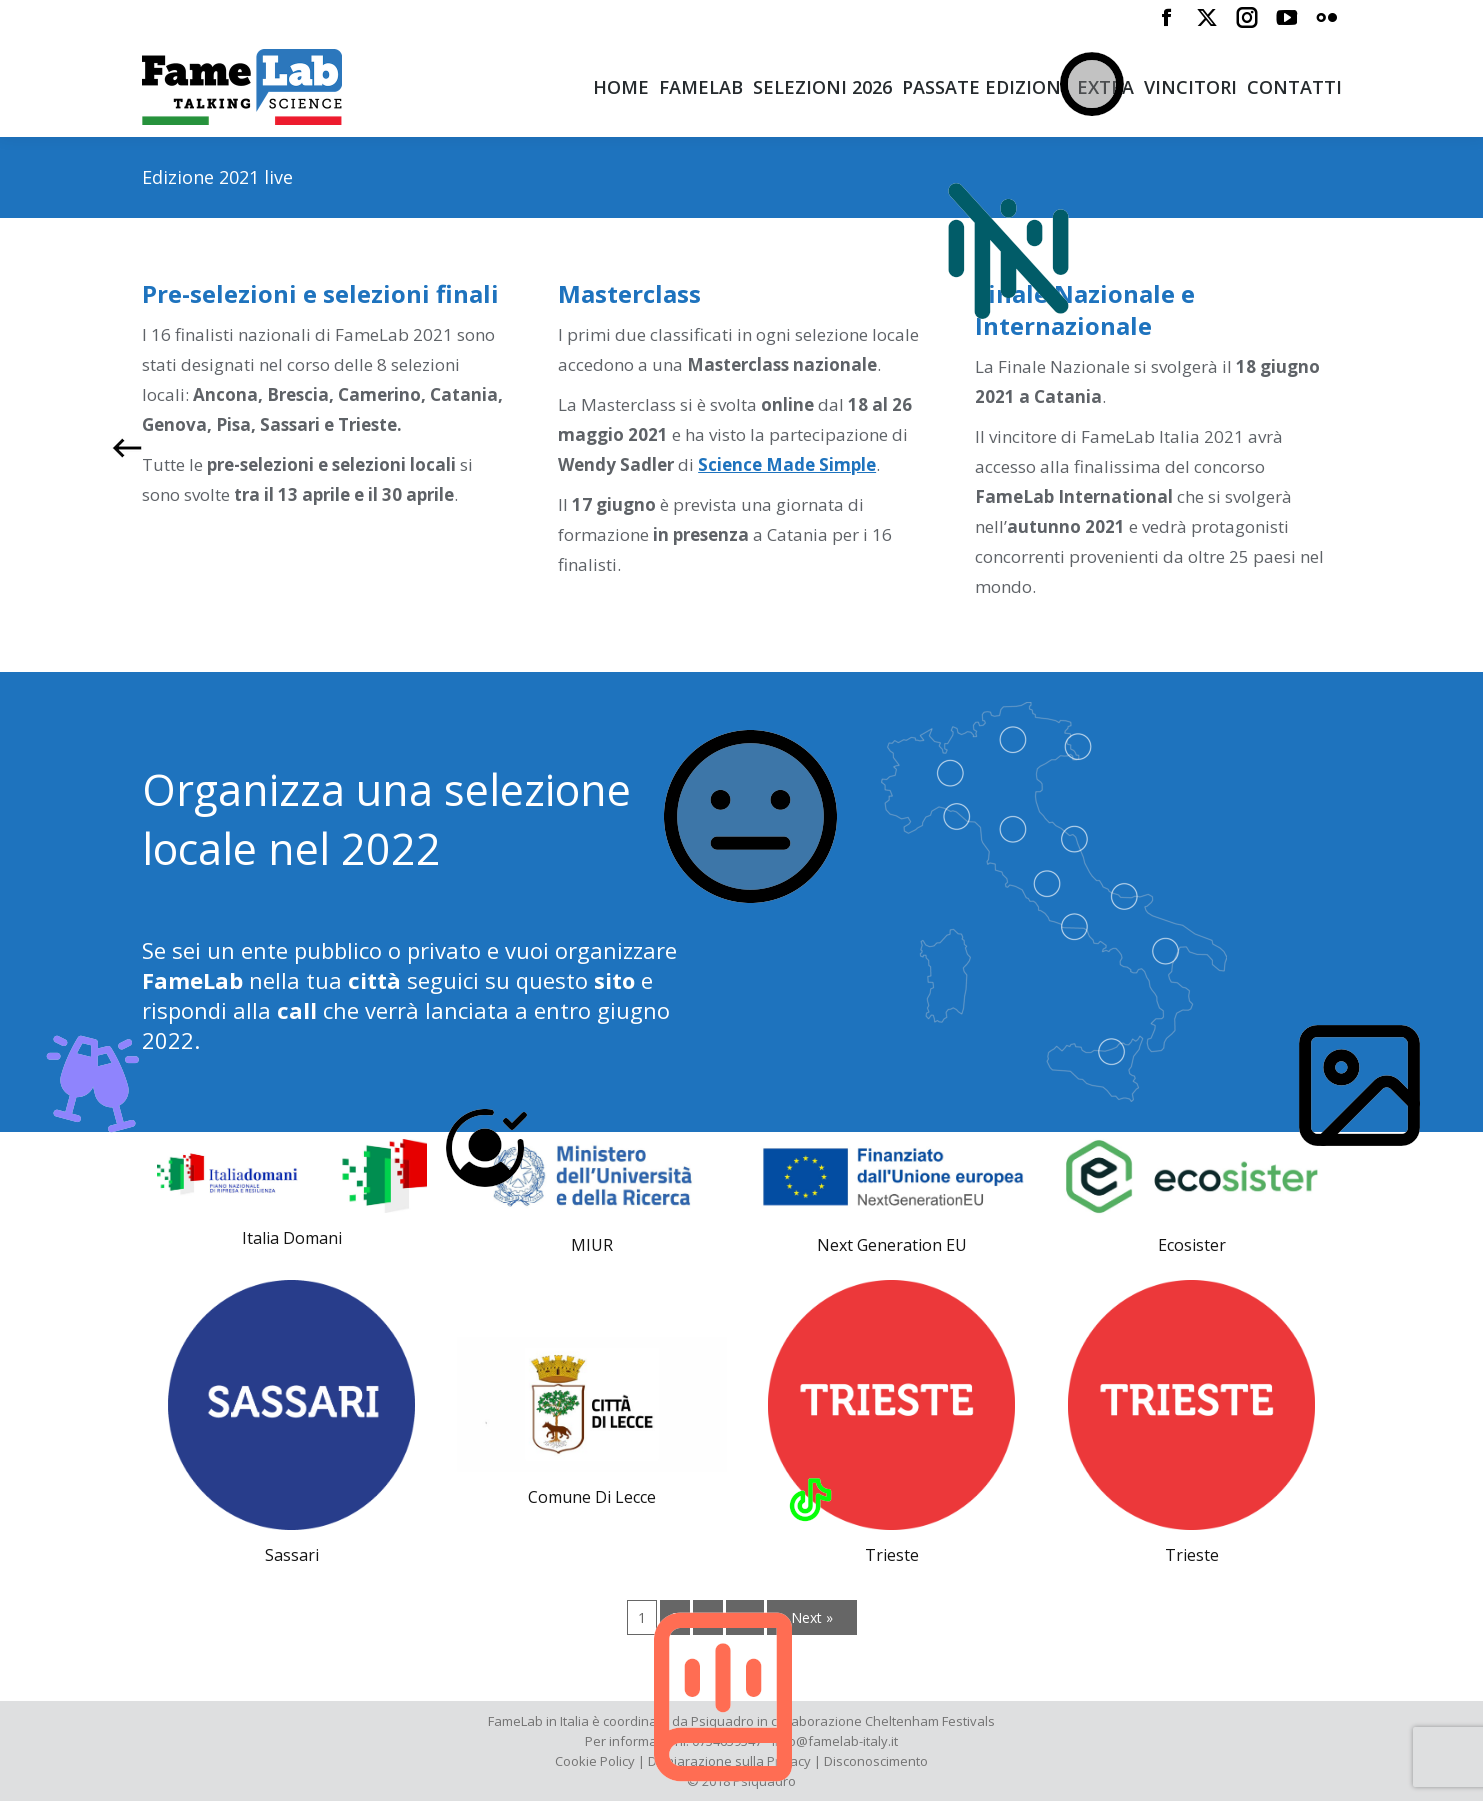 Image resolution: width=1483 pixels, height=1801 pixels. Describe the element at coordinates (810, 1500) in the screenshot. I see `open TikTok app` at that location.